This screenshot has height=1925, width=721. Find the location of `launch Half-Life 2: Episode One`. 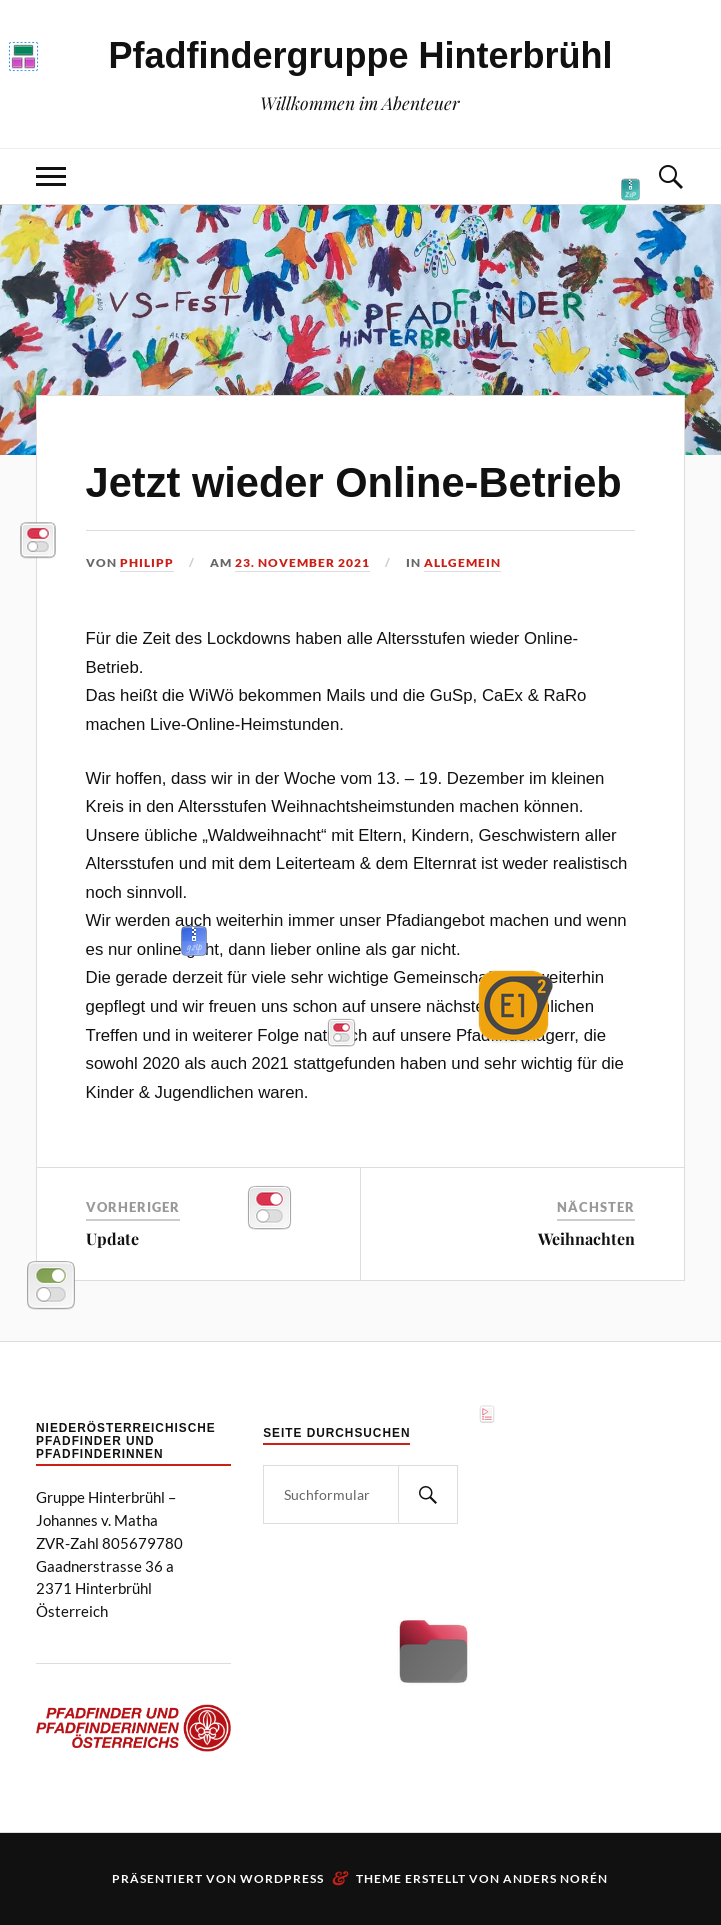

launch Half-Life 2: Episode One is located at coordinates (513, 1005).